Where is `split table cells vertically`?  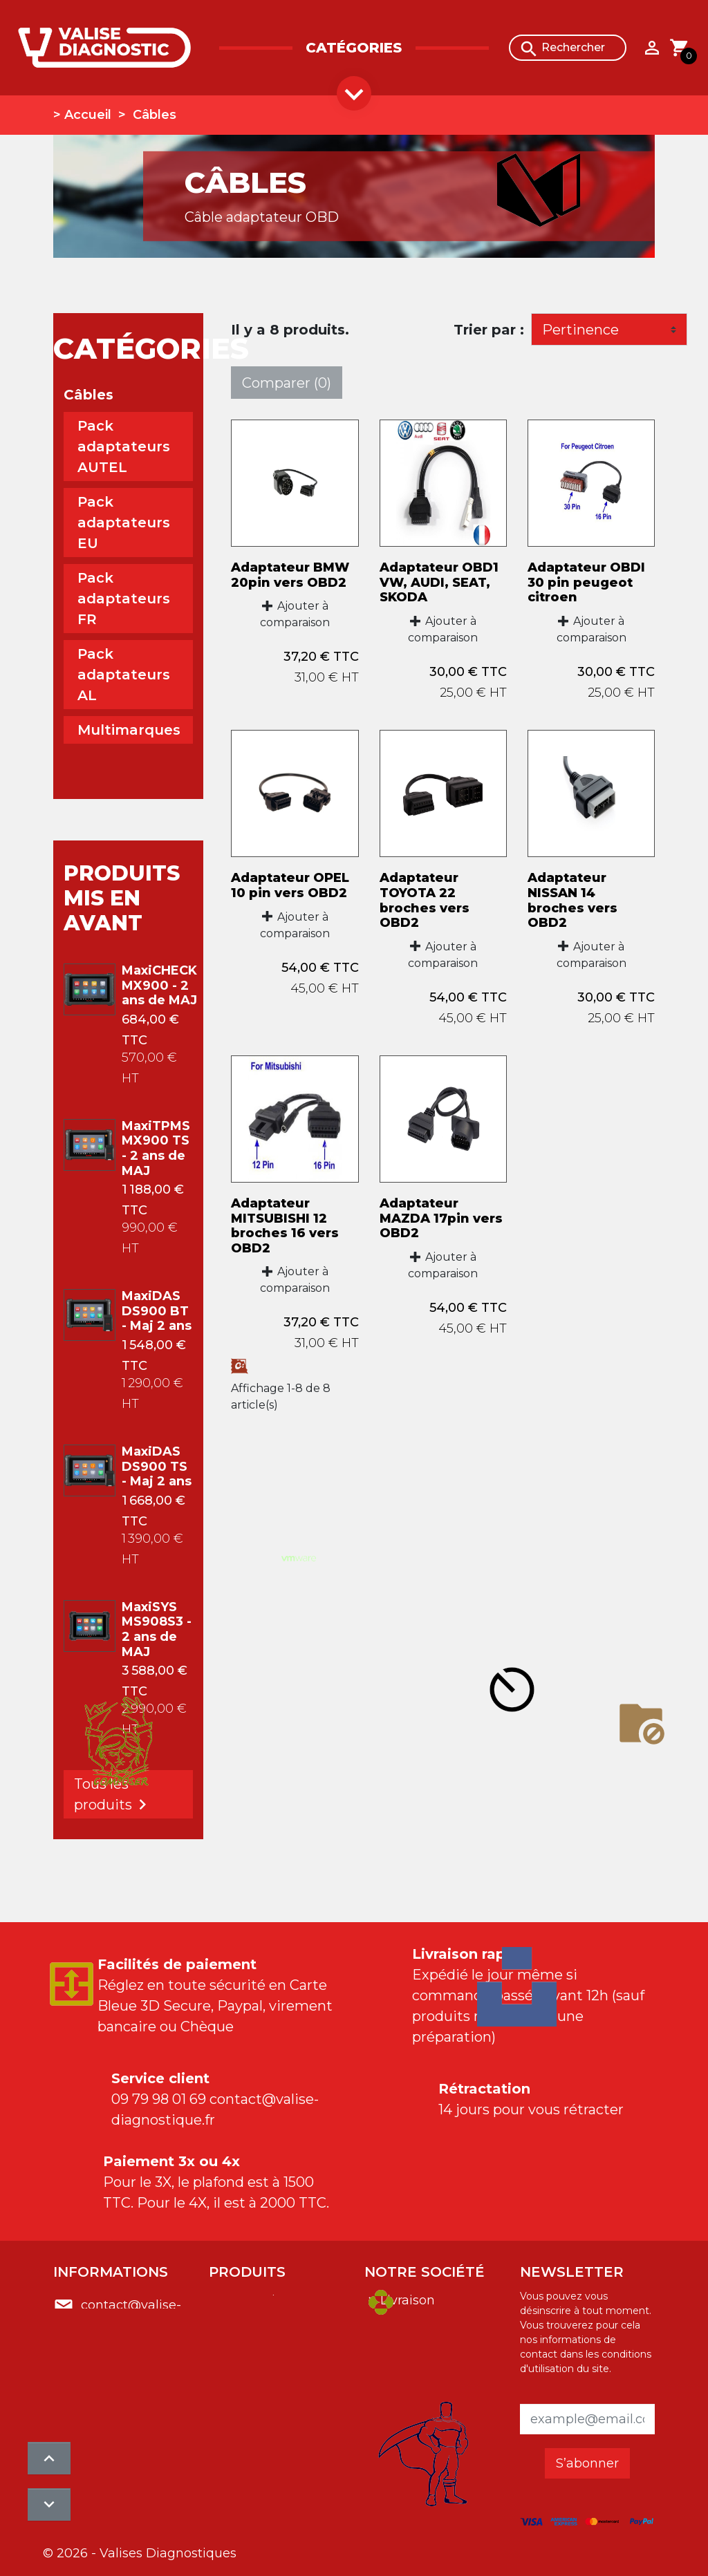
split table cells vertically is located at coordinates (71, 1984).